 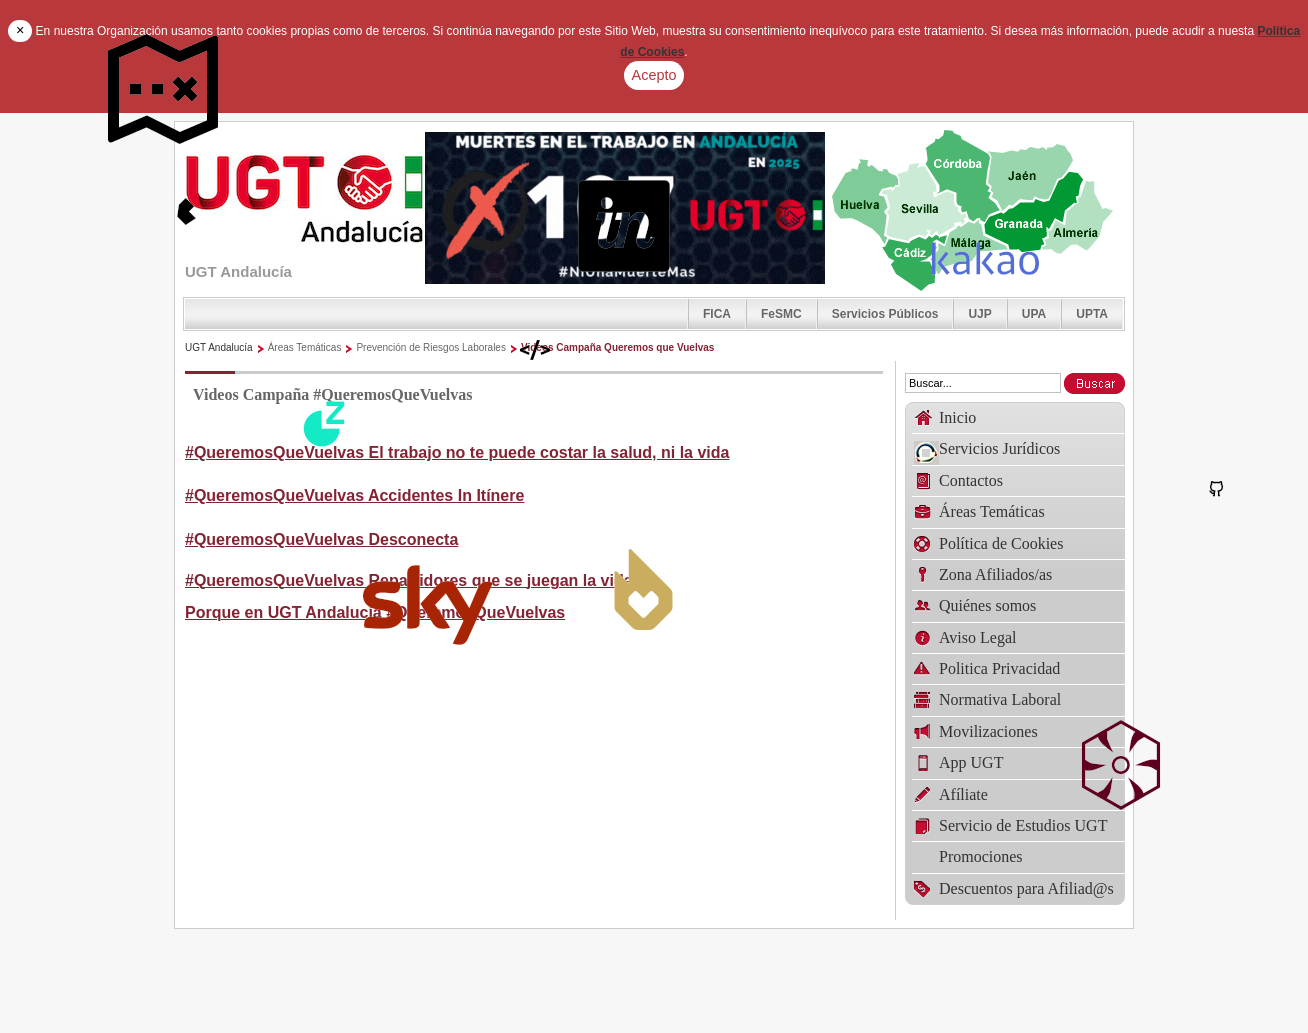 I want to click on htmx library or framework logo, so click(x=535, y=350).